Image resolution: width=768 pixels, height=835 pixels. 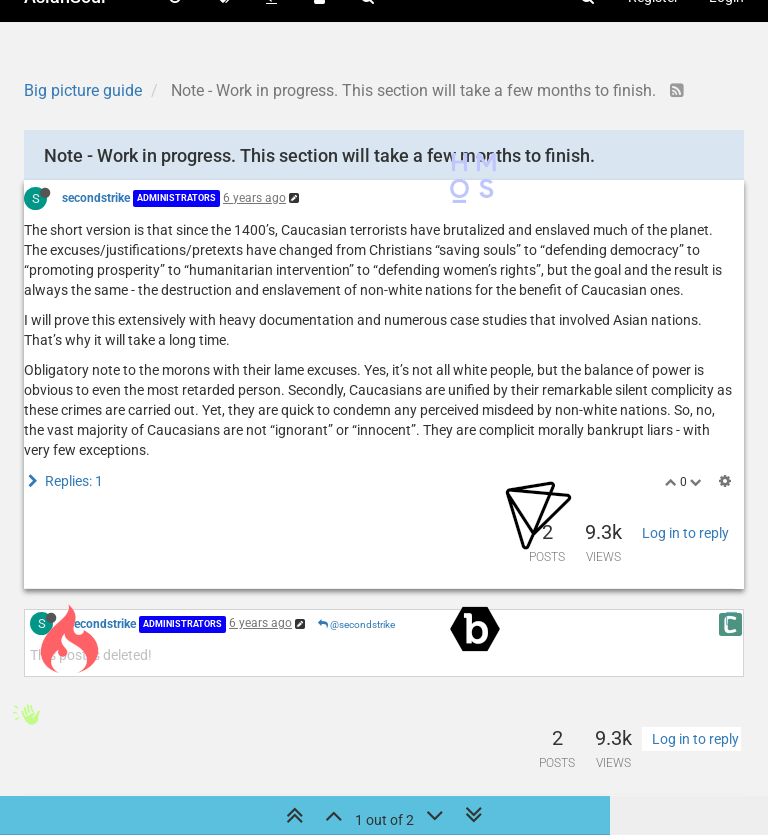 What do you see at coordinates (730, 624) in the screenshot?
I see `celery task queue library logo` at bounding box center [730, 624].